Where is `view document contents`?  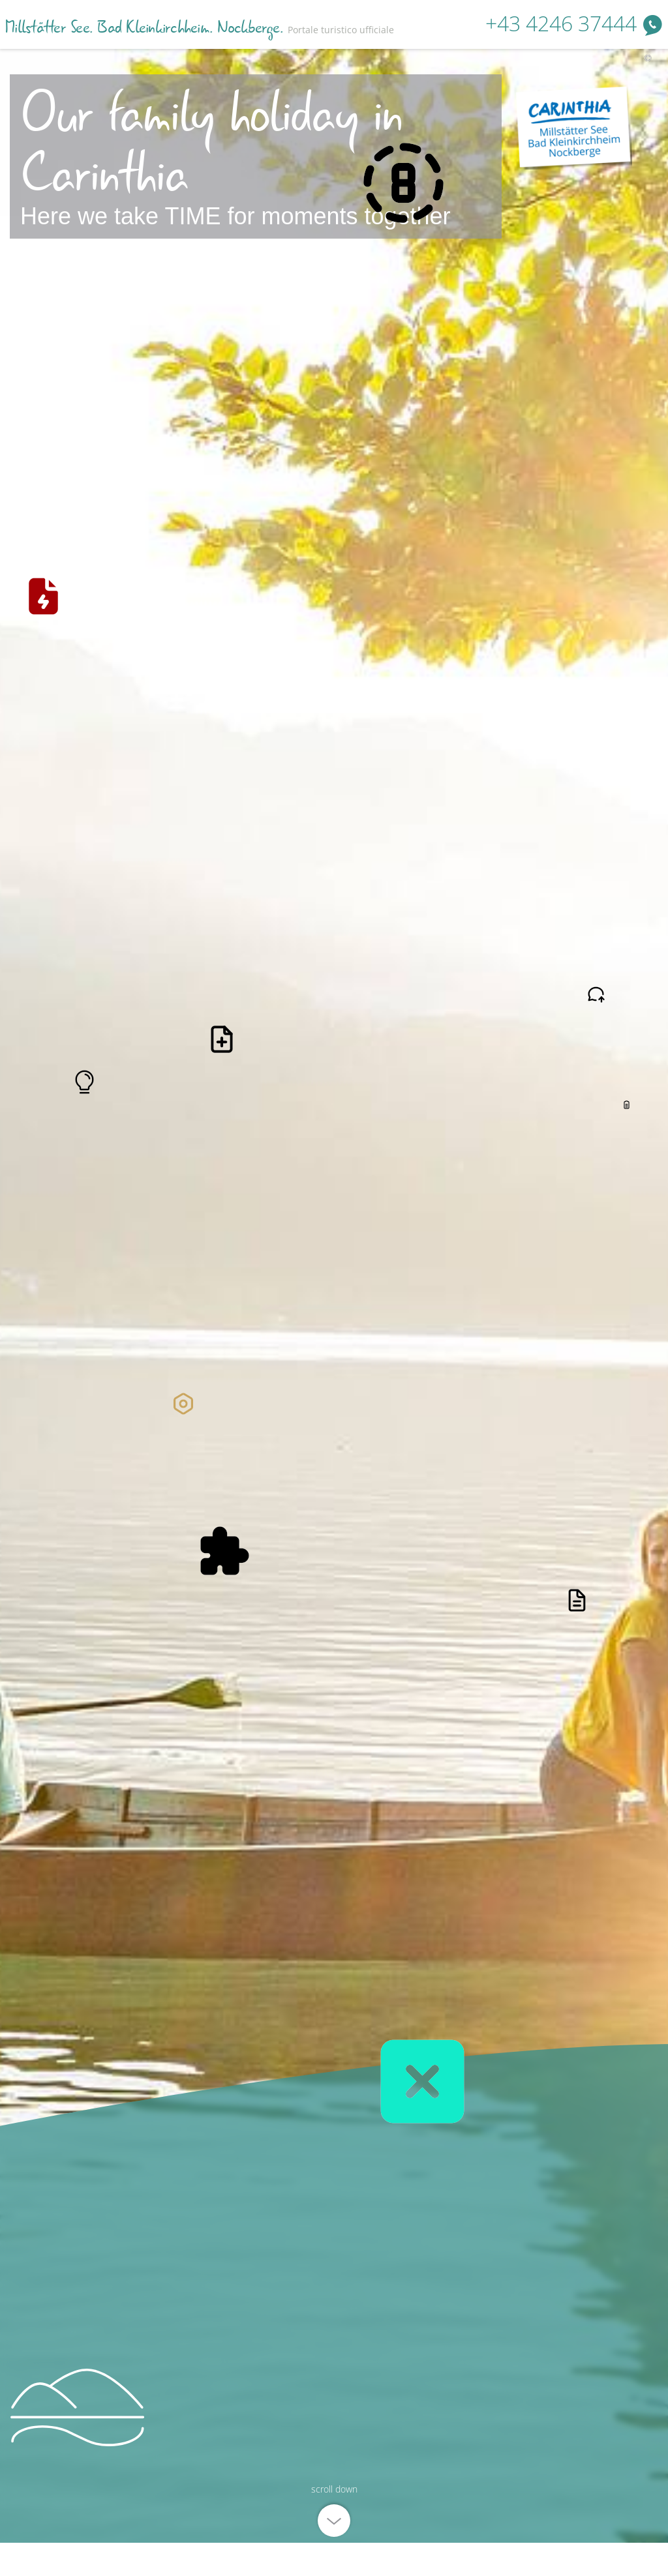 view document contents is located at coordinates (577, 1600).